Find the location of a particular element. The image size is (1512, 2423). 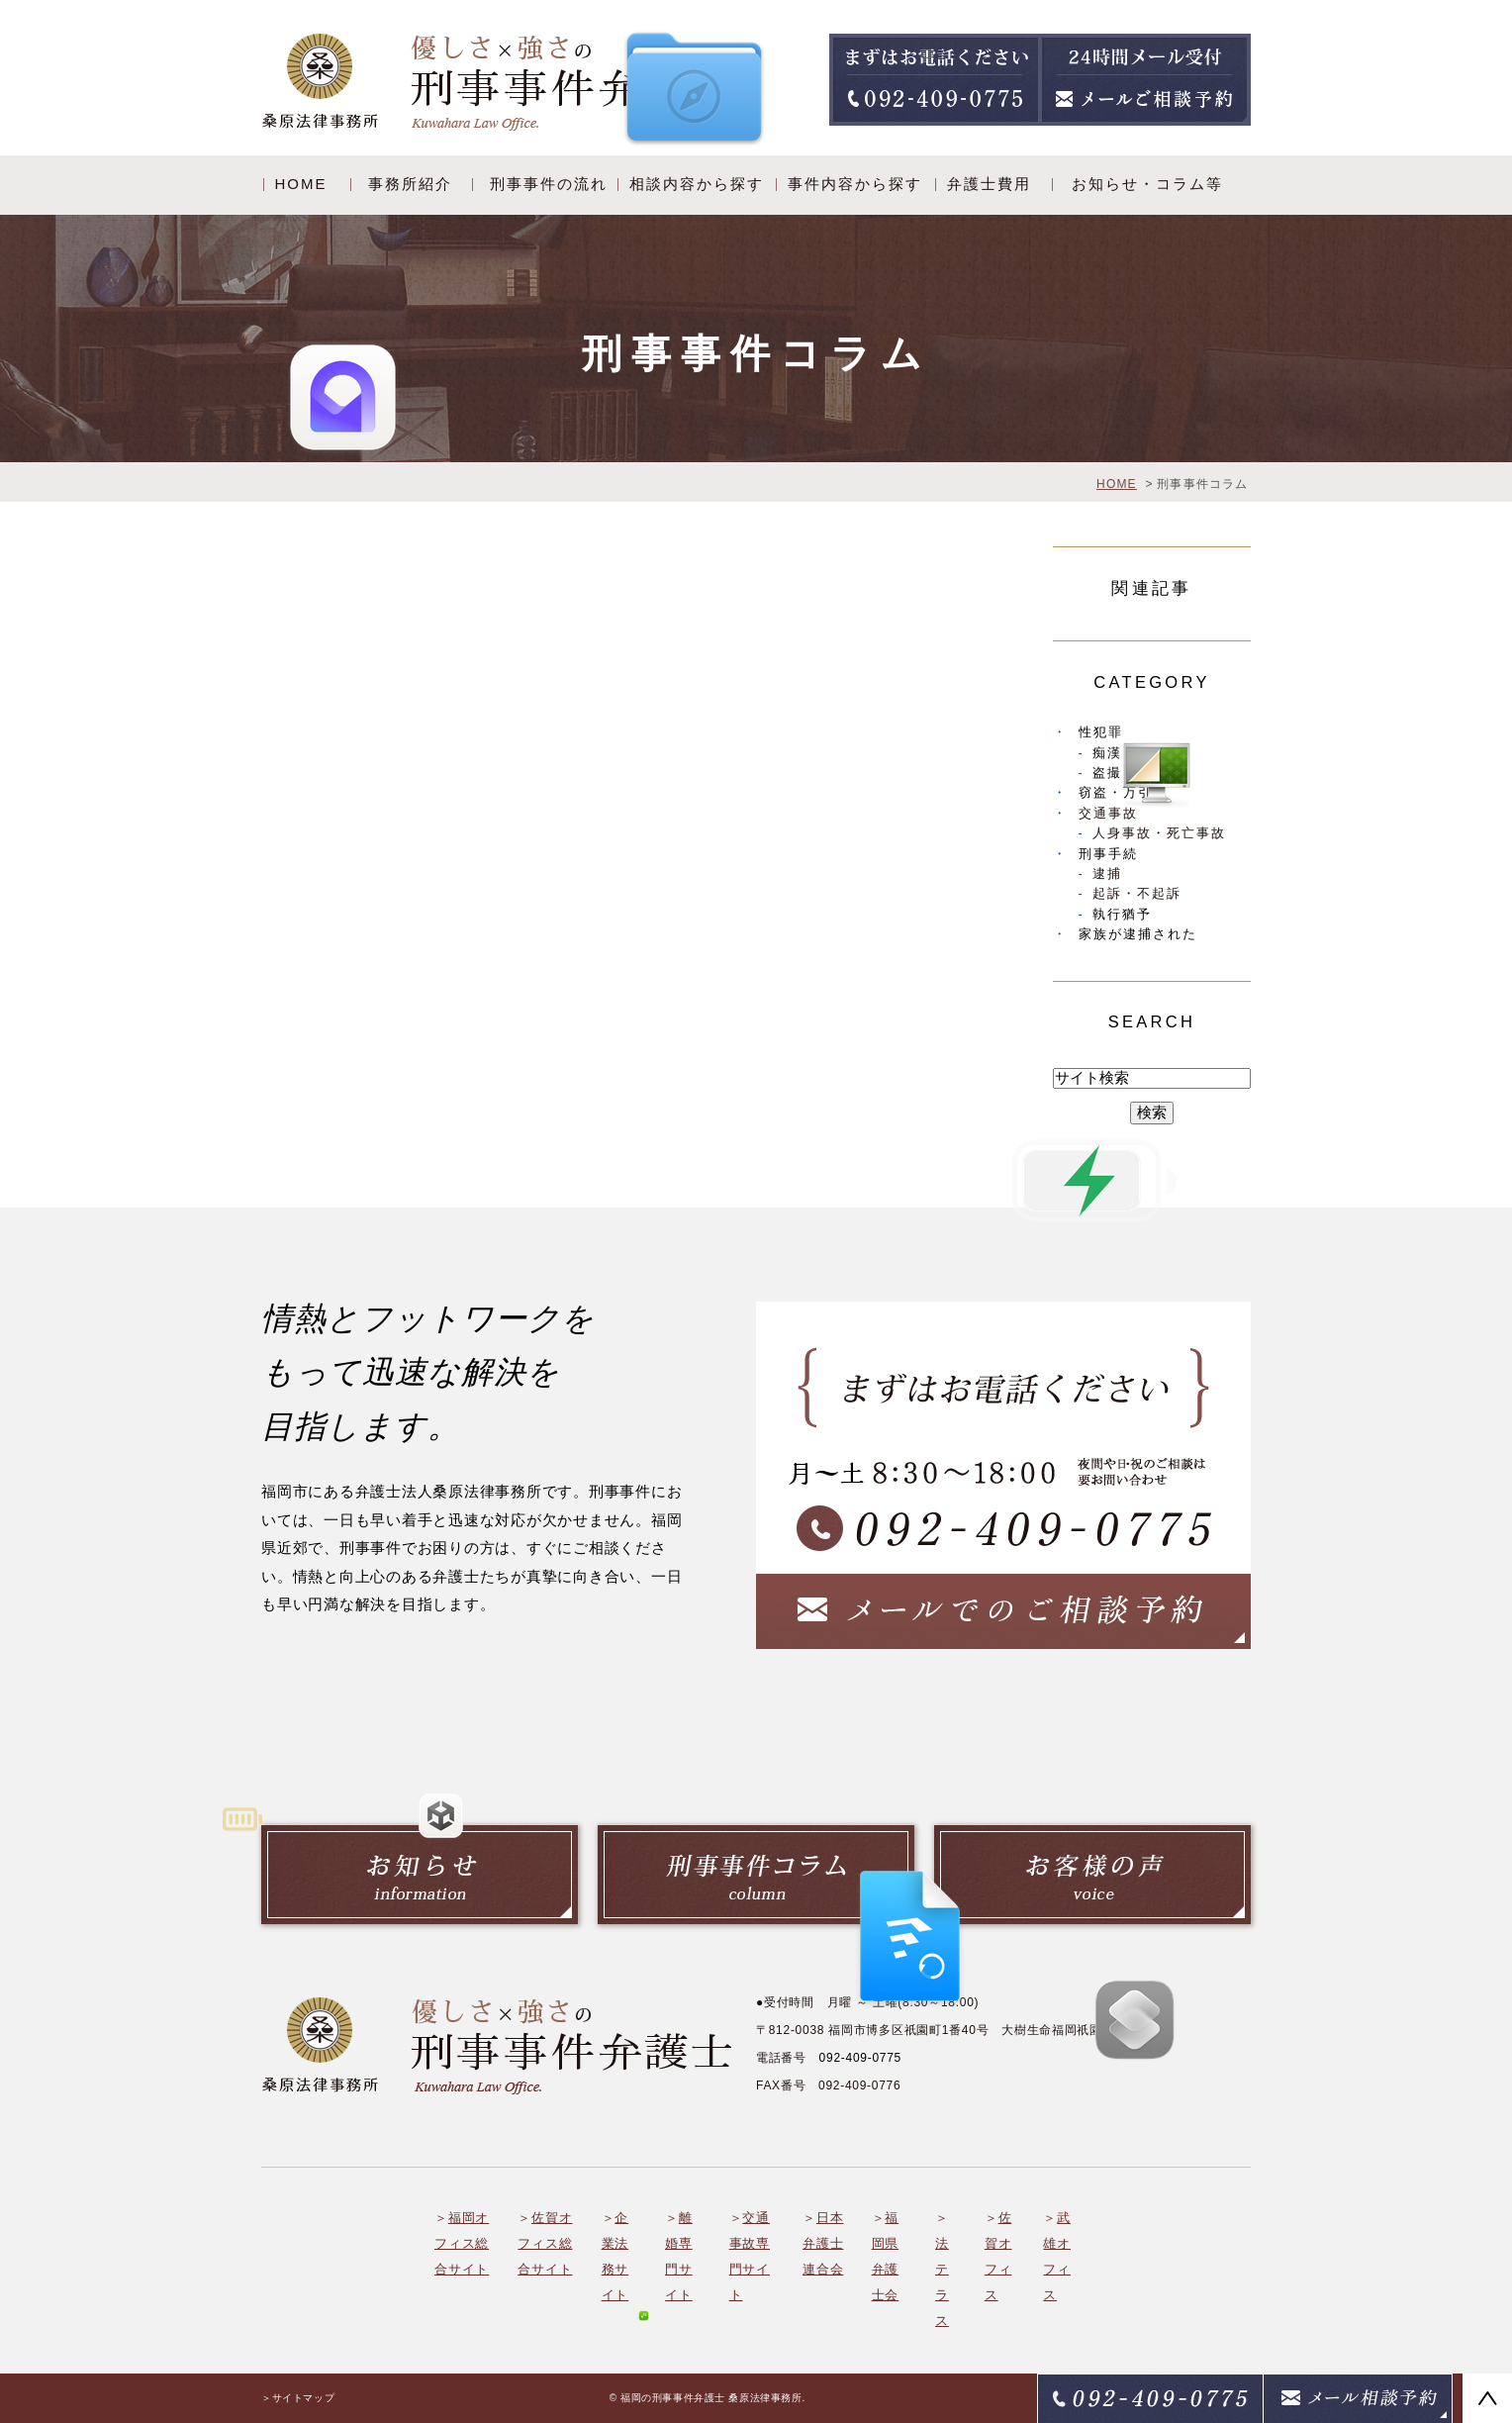

indicates battery is charging at 90% is located at coordinates (1094, 1181).